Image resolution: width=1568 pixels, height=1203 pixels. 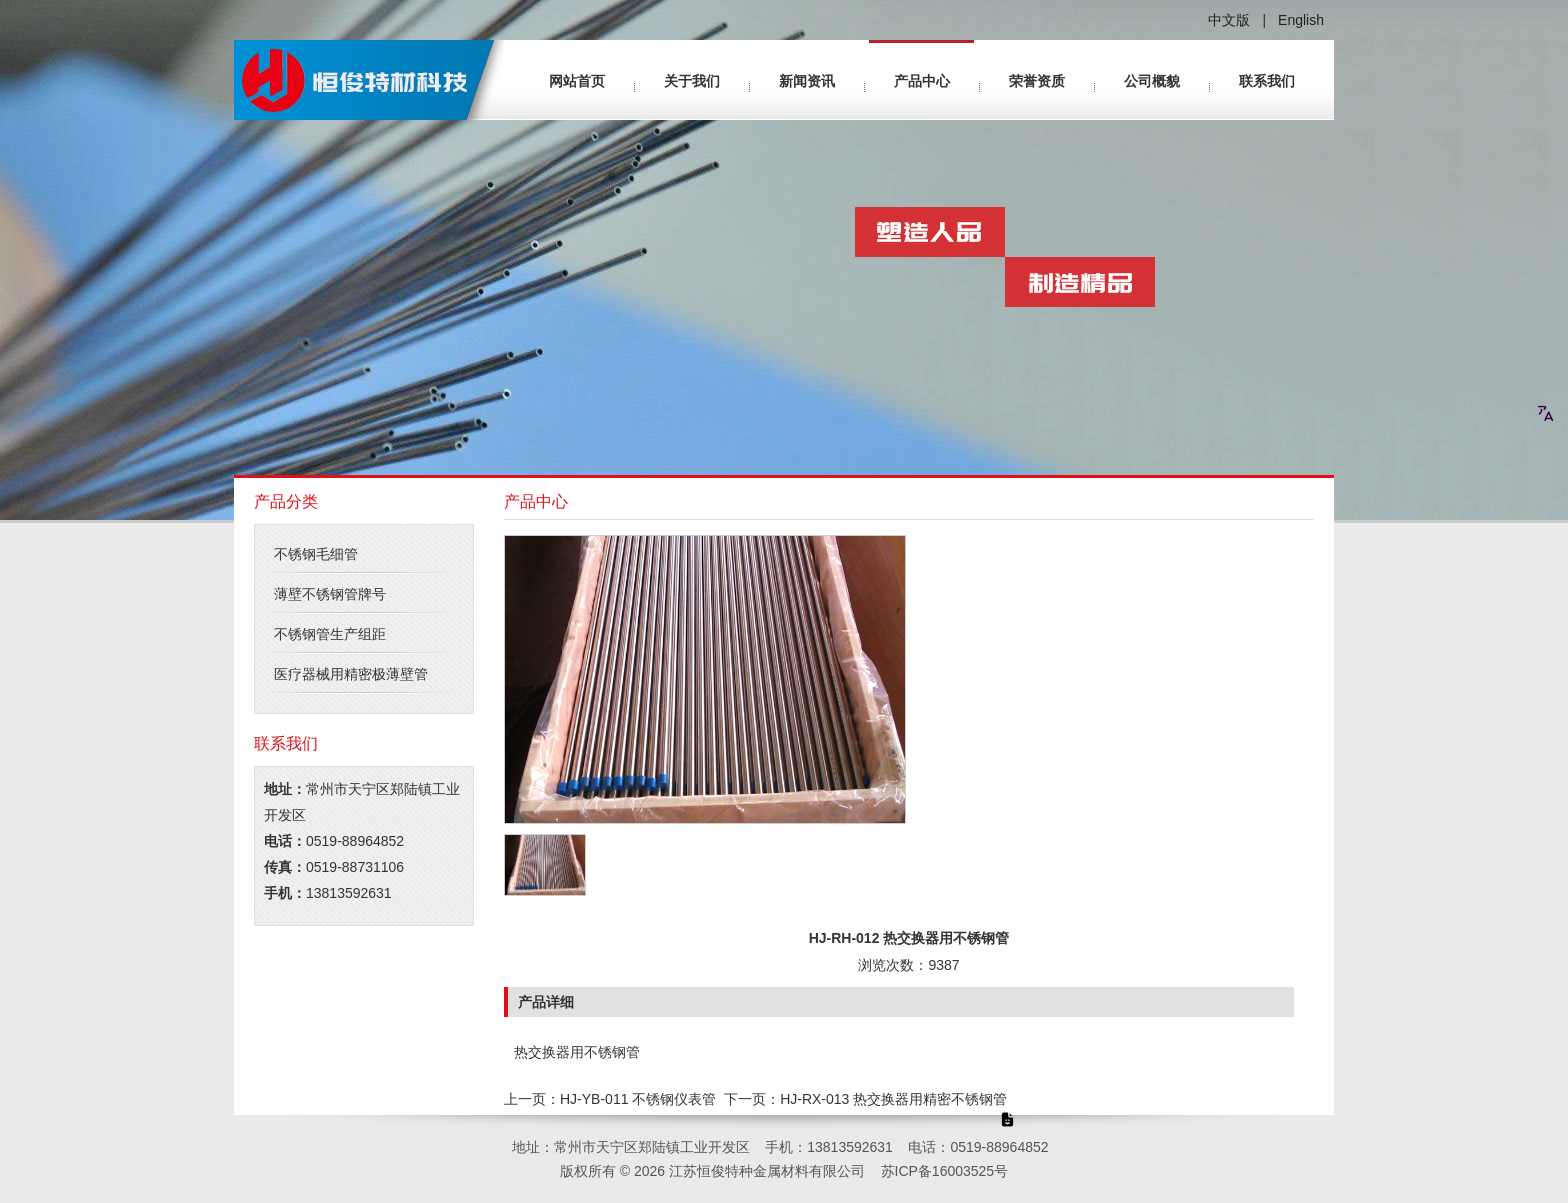 What do you see at coordinates (1545, 413) in the screenshot?
I see `switch to Japanese katakana input` at bounding box center [1545, 413].